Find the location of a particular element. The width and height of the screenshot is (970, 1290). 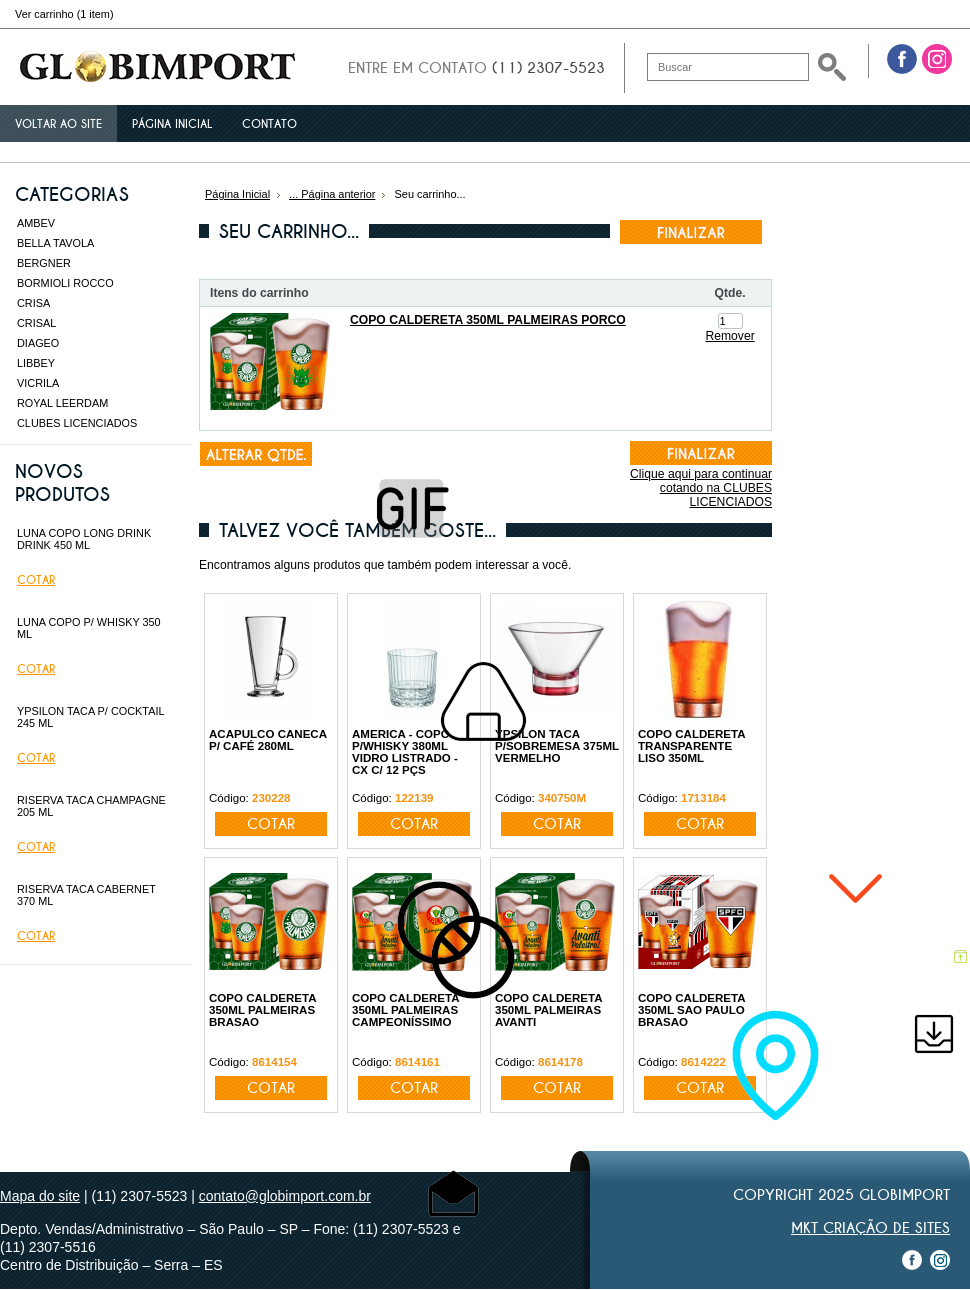

expand a dropdown menu or section is located at coordinates (855, 888).